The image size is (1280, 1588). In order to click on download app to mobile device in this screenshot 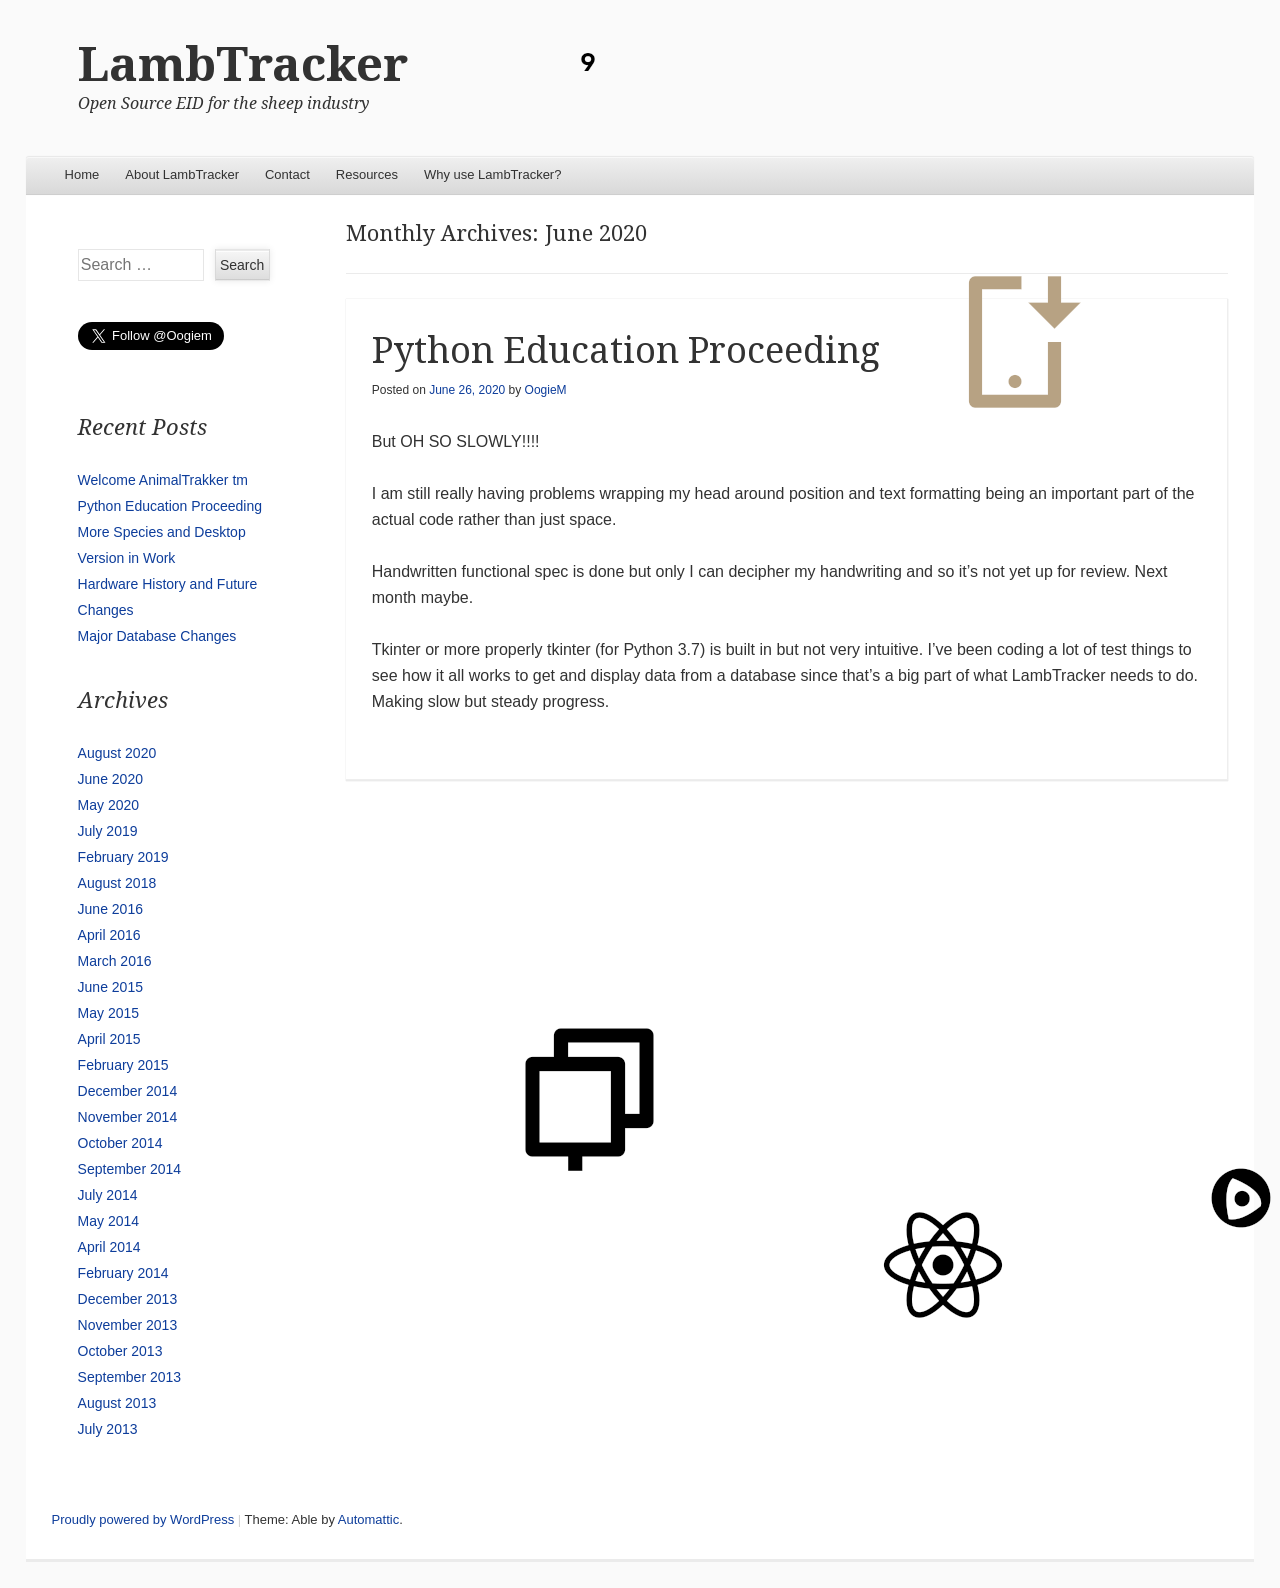, I will do `click(1015, 342)`.